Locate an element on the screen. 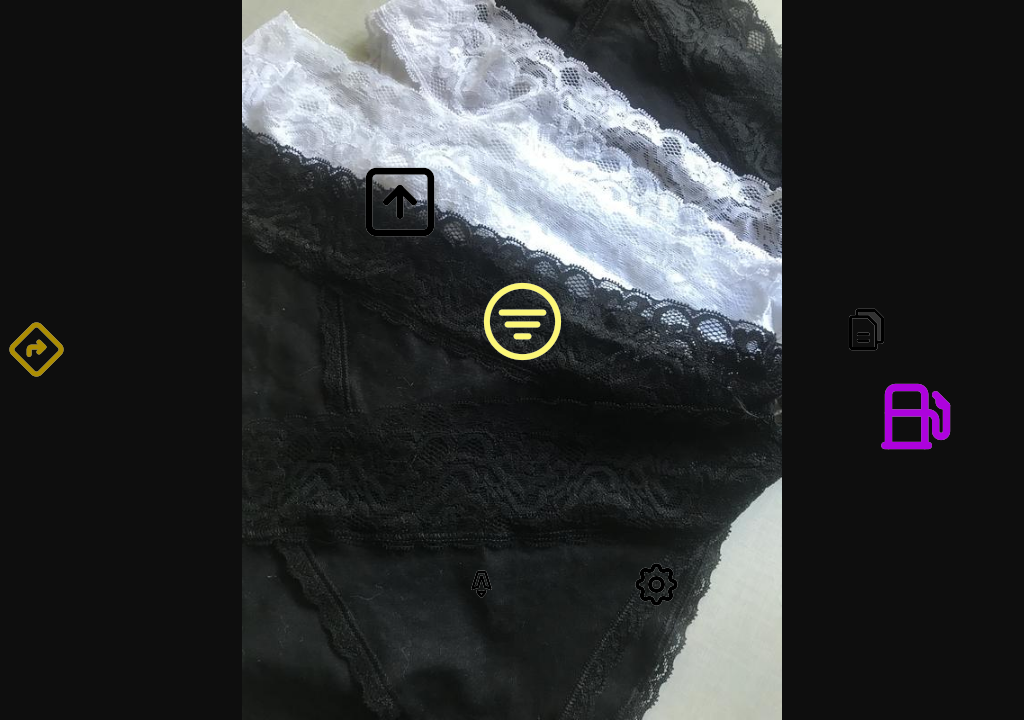 The image size is (1024, 720). find nearby gas stations is located at coordinates (917, 416).